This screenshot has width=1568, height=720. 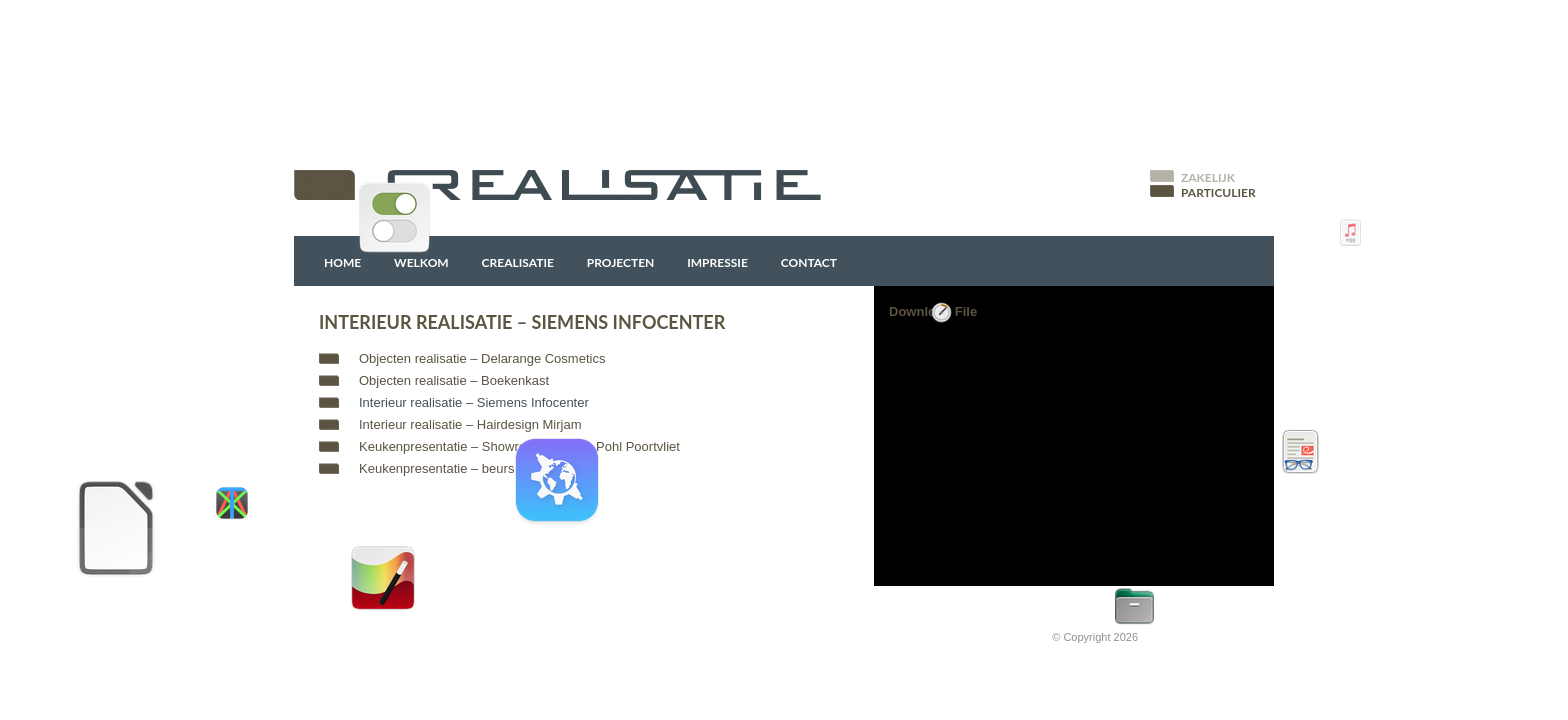 What do you see at coordinates (116, 528) in the screenshot?
I see `open LibreOffice suite` at bounding box center [116, 528].